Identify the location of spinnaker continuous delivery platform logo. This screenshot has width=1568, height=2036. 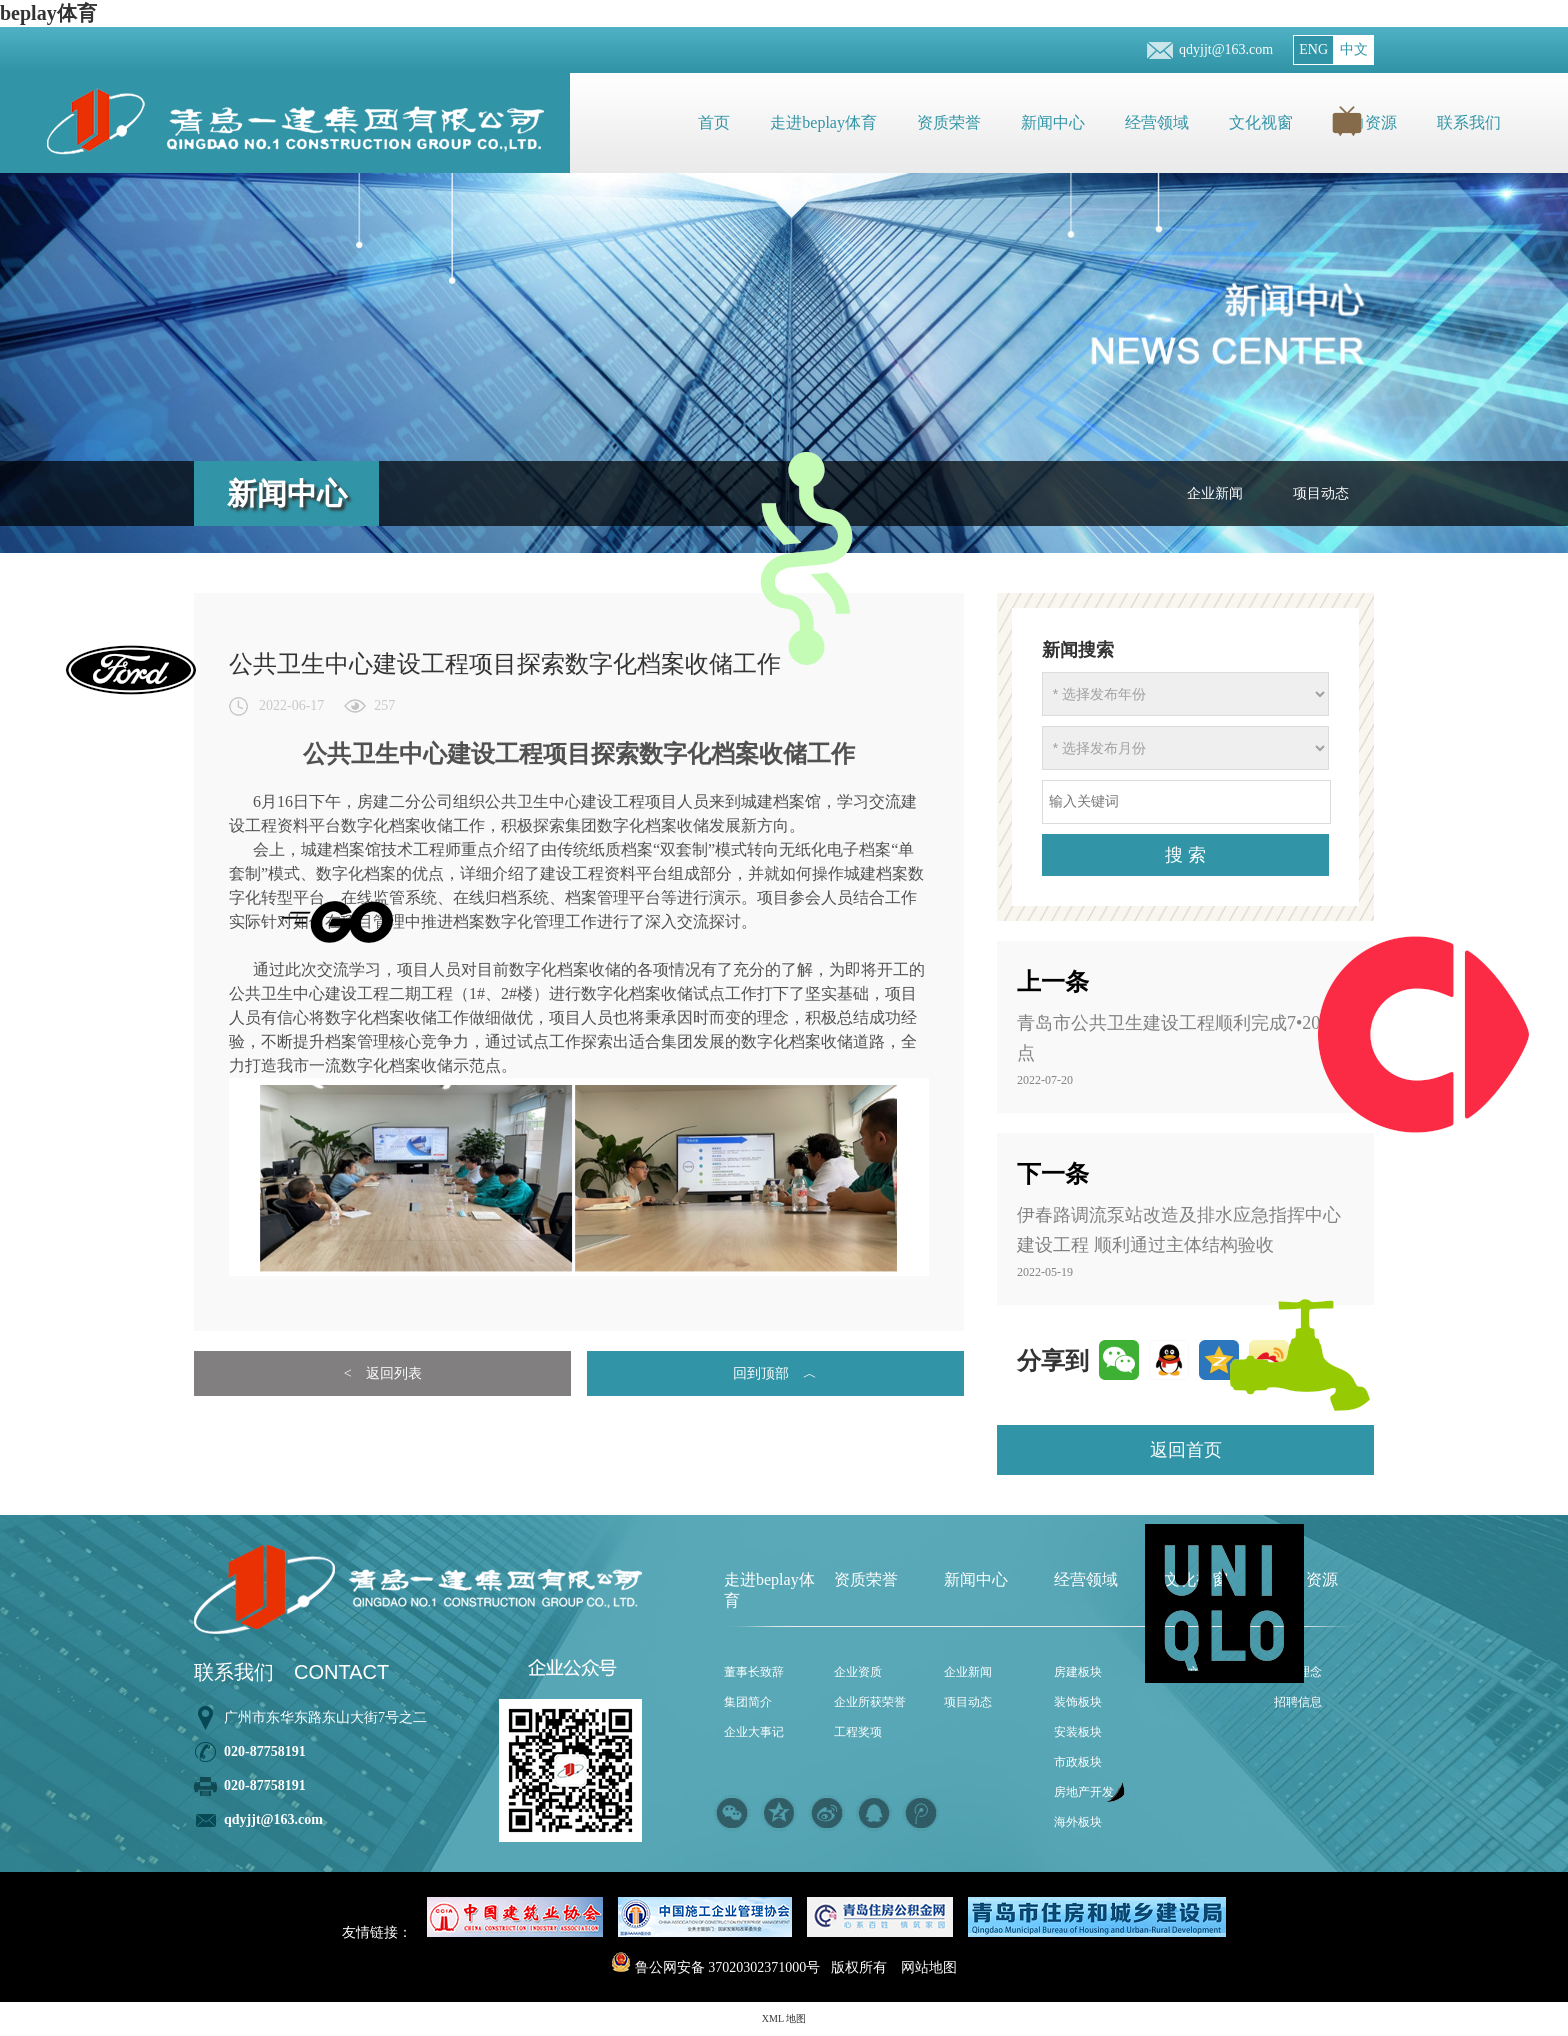
(1115, 1792).